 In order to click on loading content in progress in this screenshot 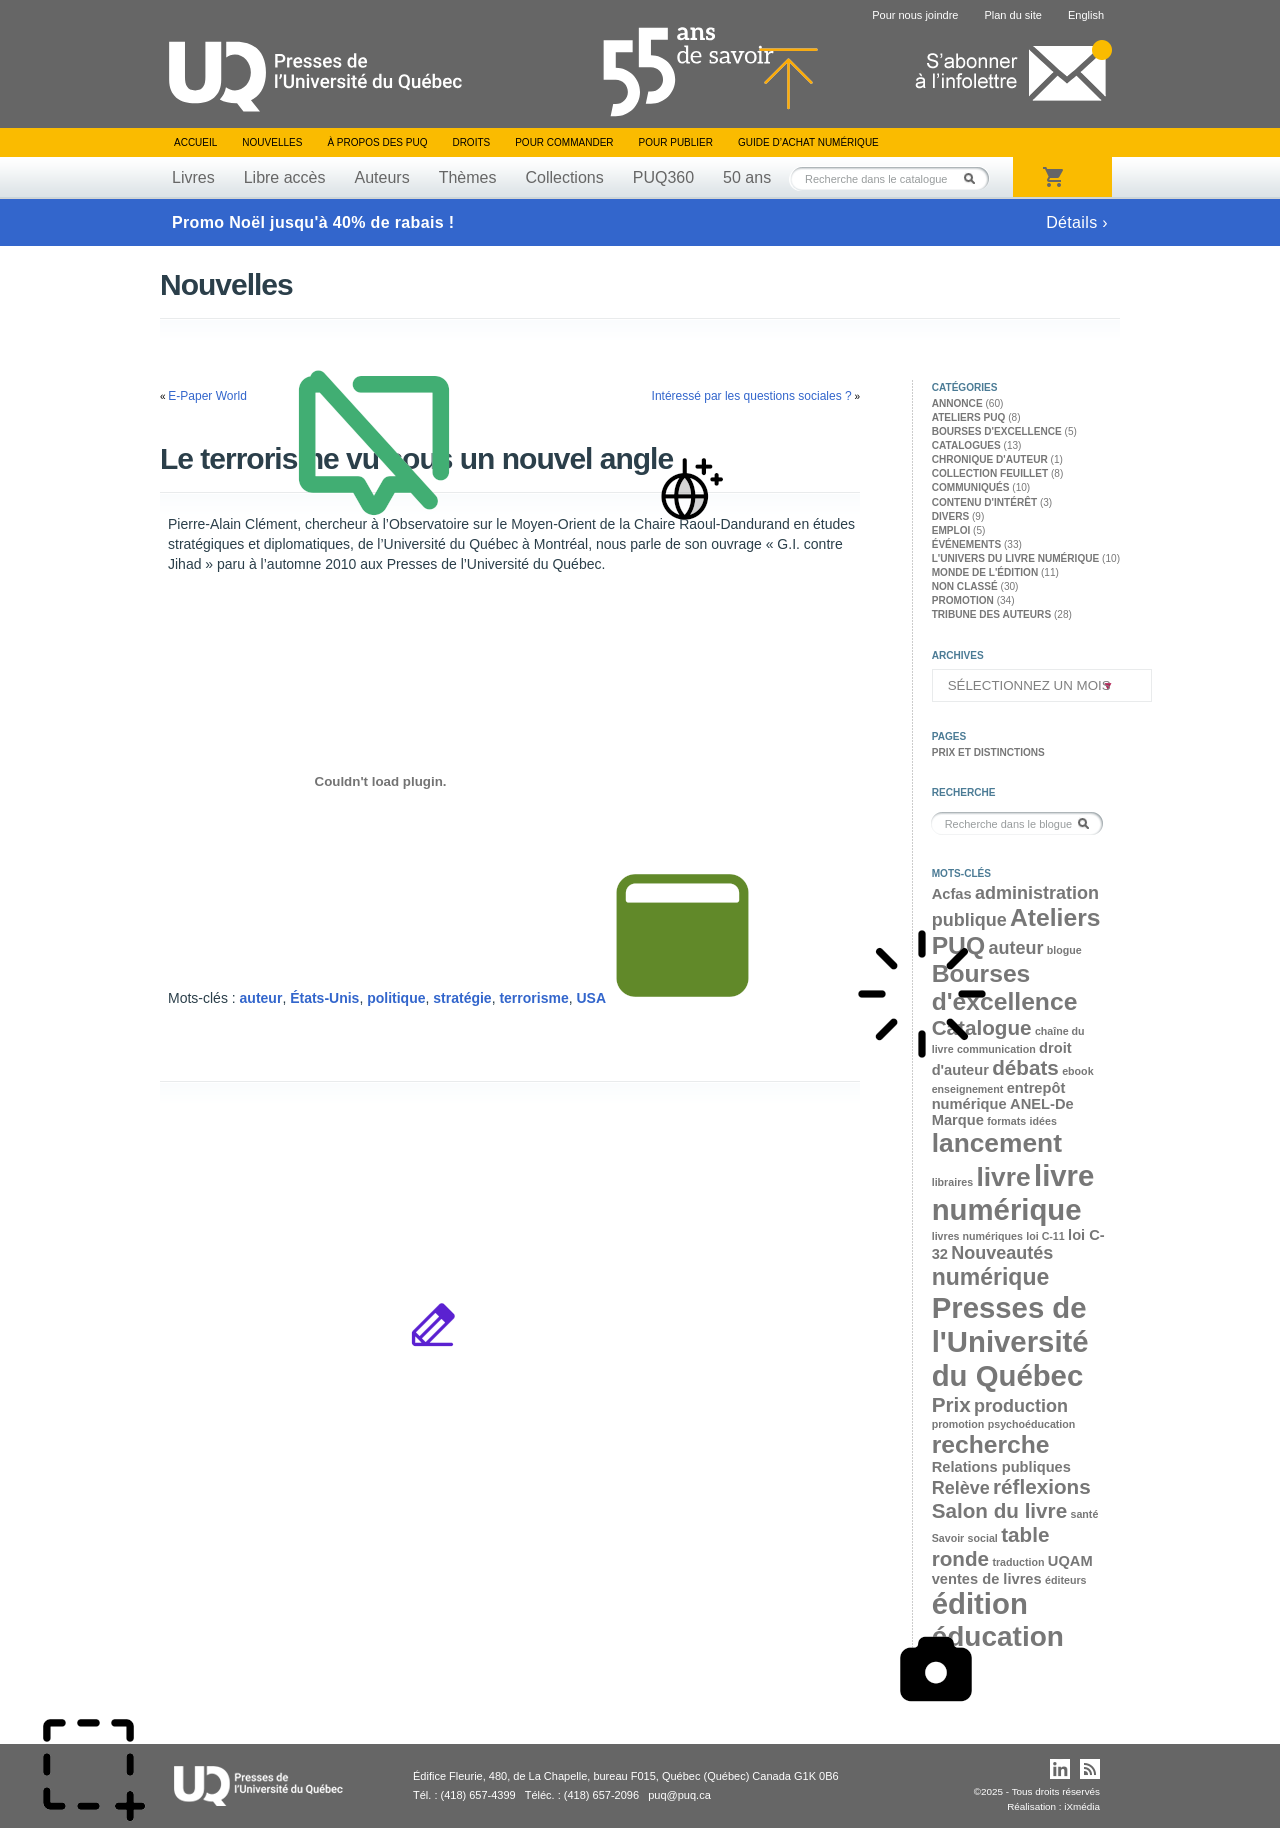, I will do `click(922, 994)`.